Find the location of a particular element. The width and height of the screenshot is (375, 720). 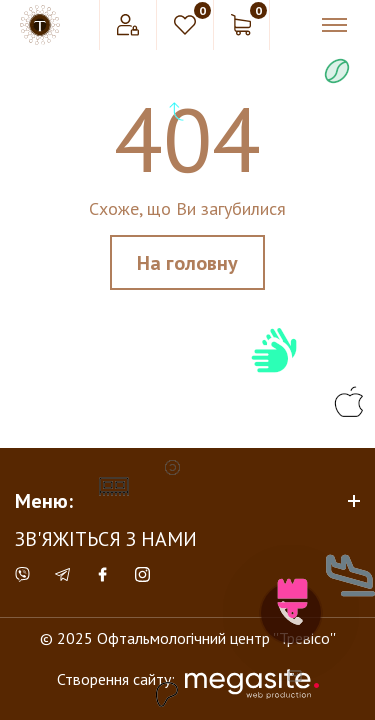

access painting or drawing tools is located at coordinates (292, 598).